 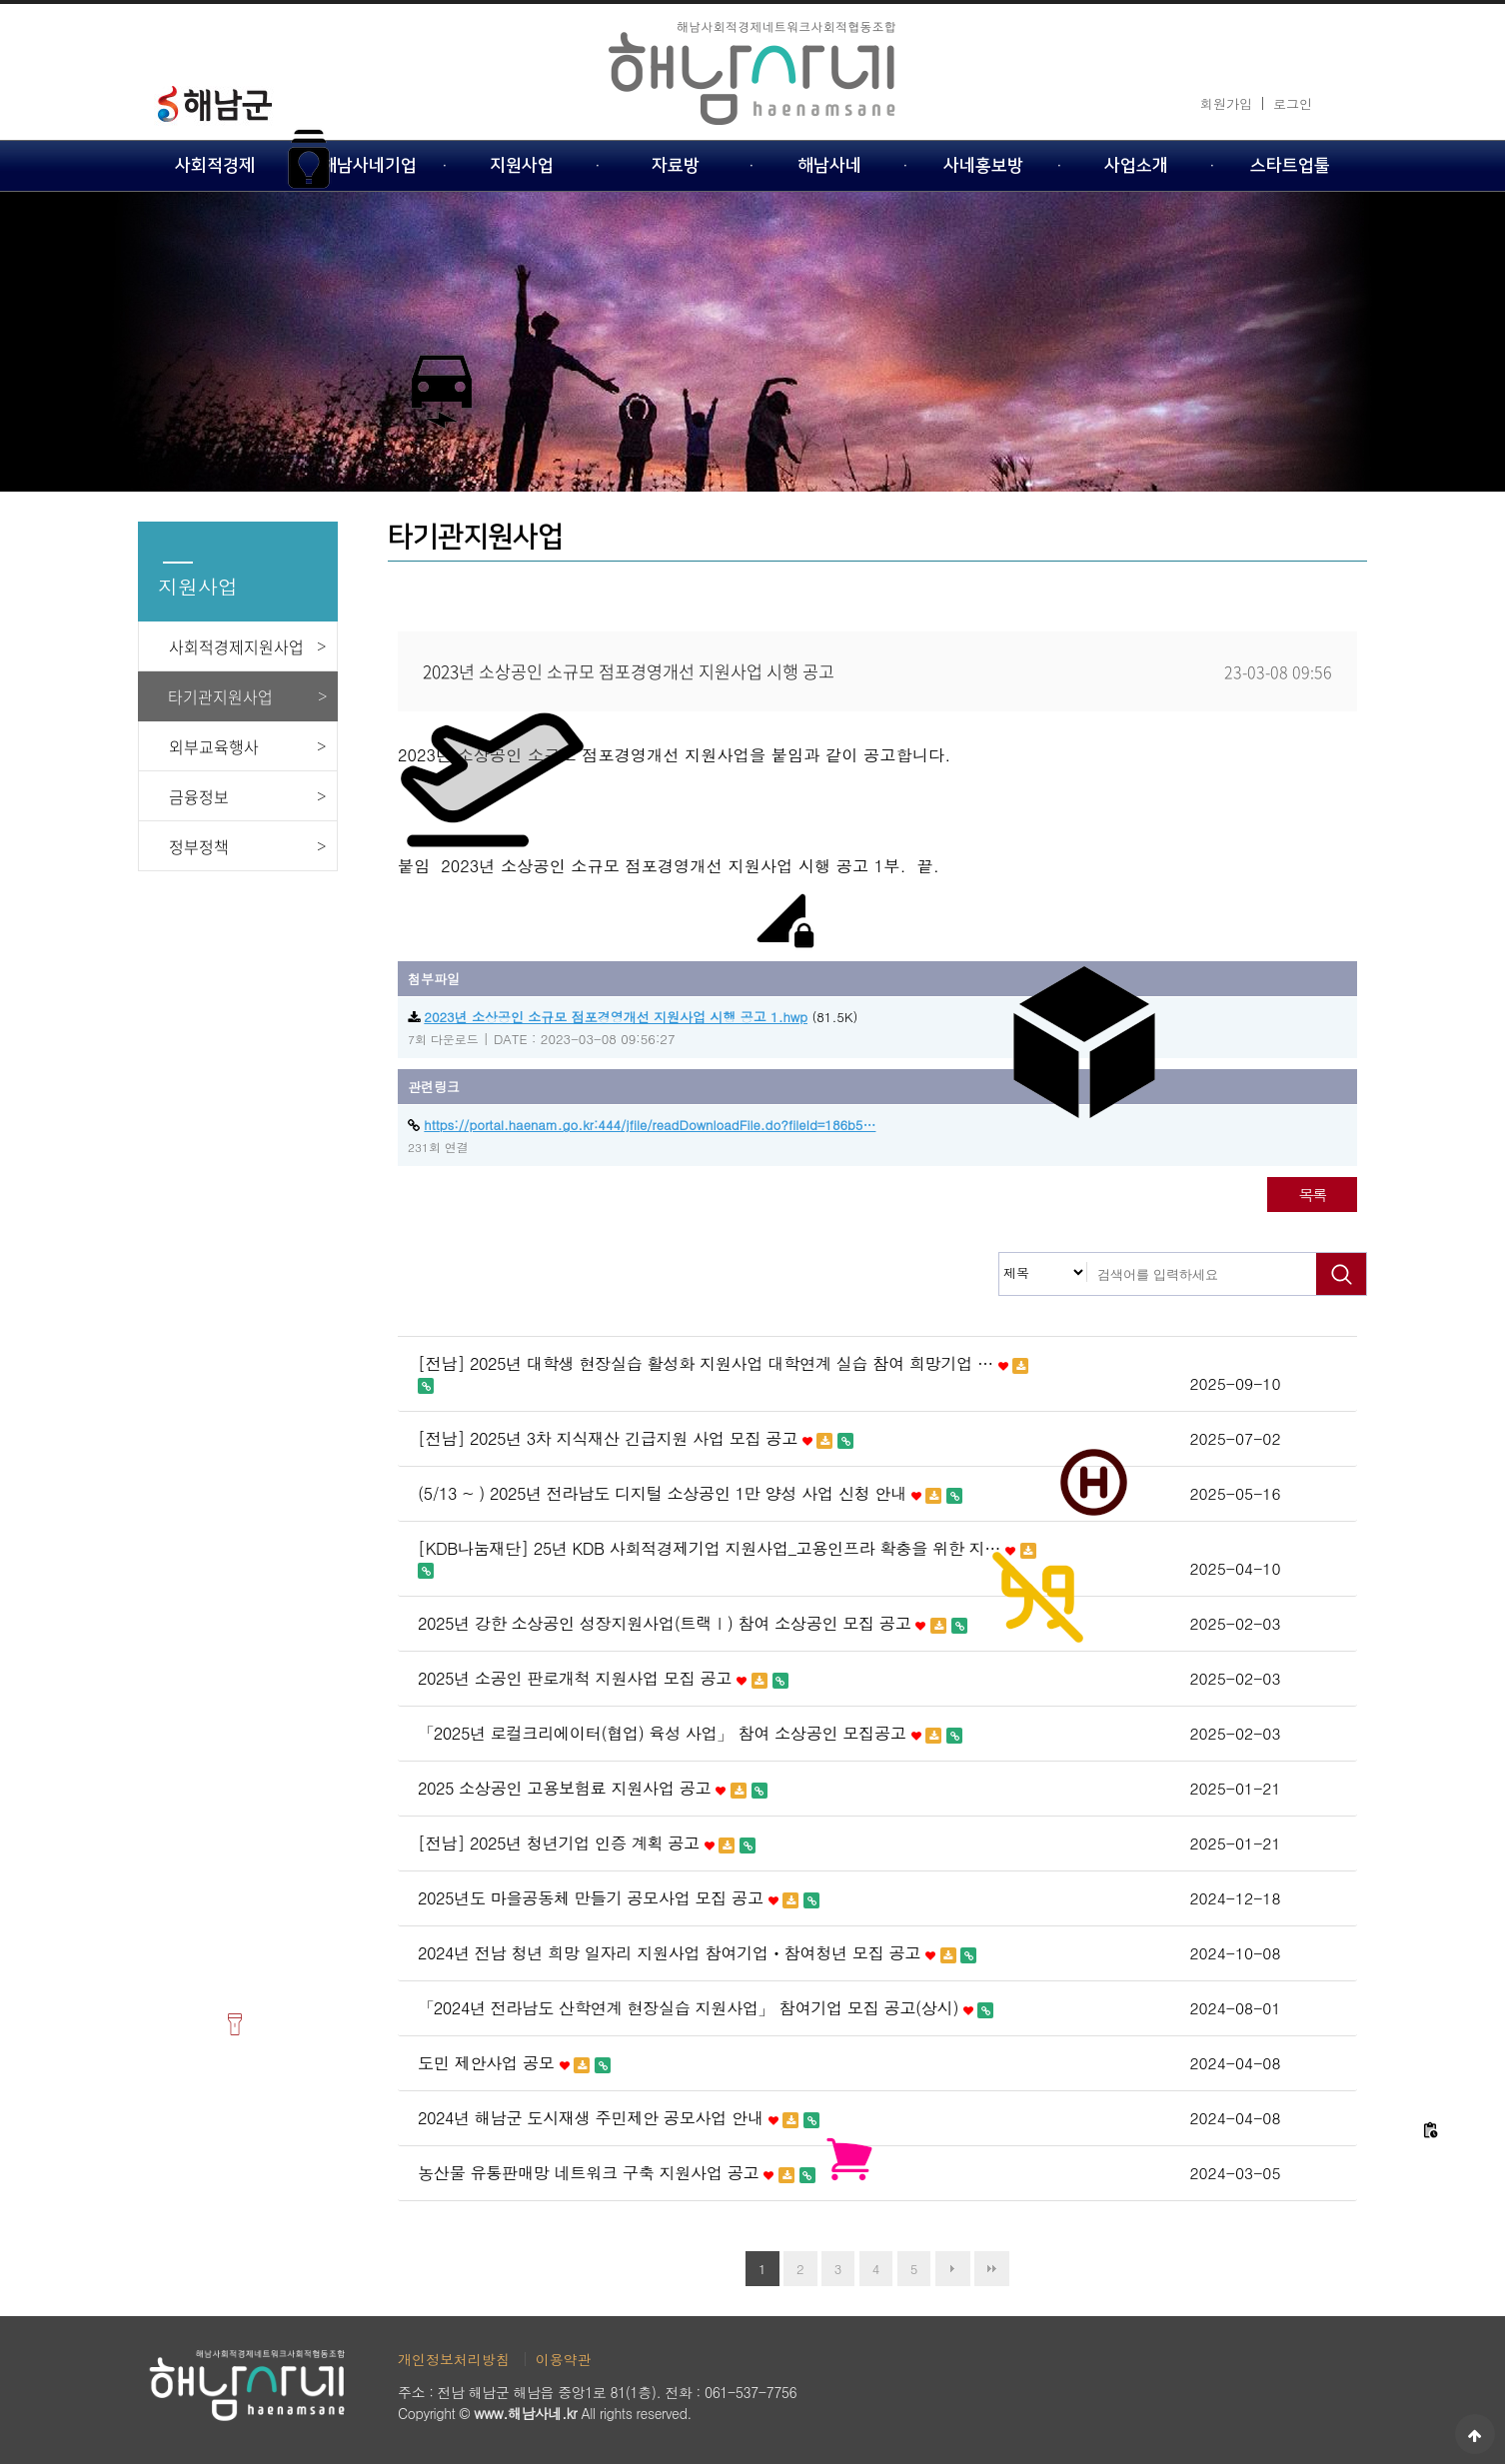 I want to click on flight departure or takeoff status, so click(x=492, y=773).